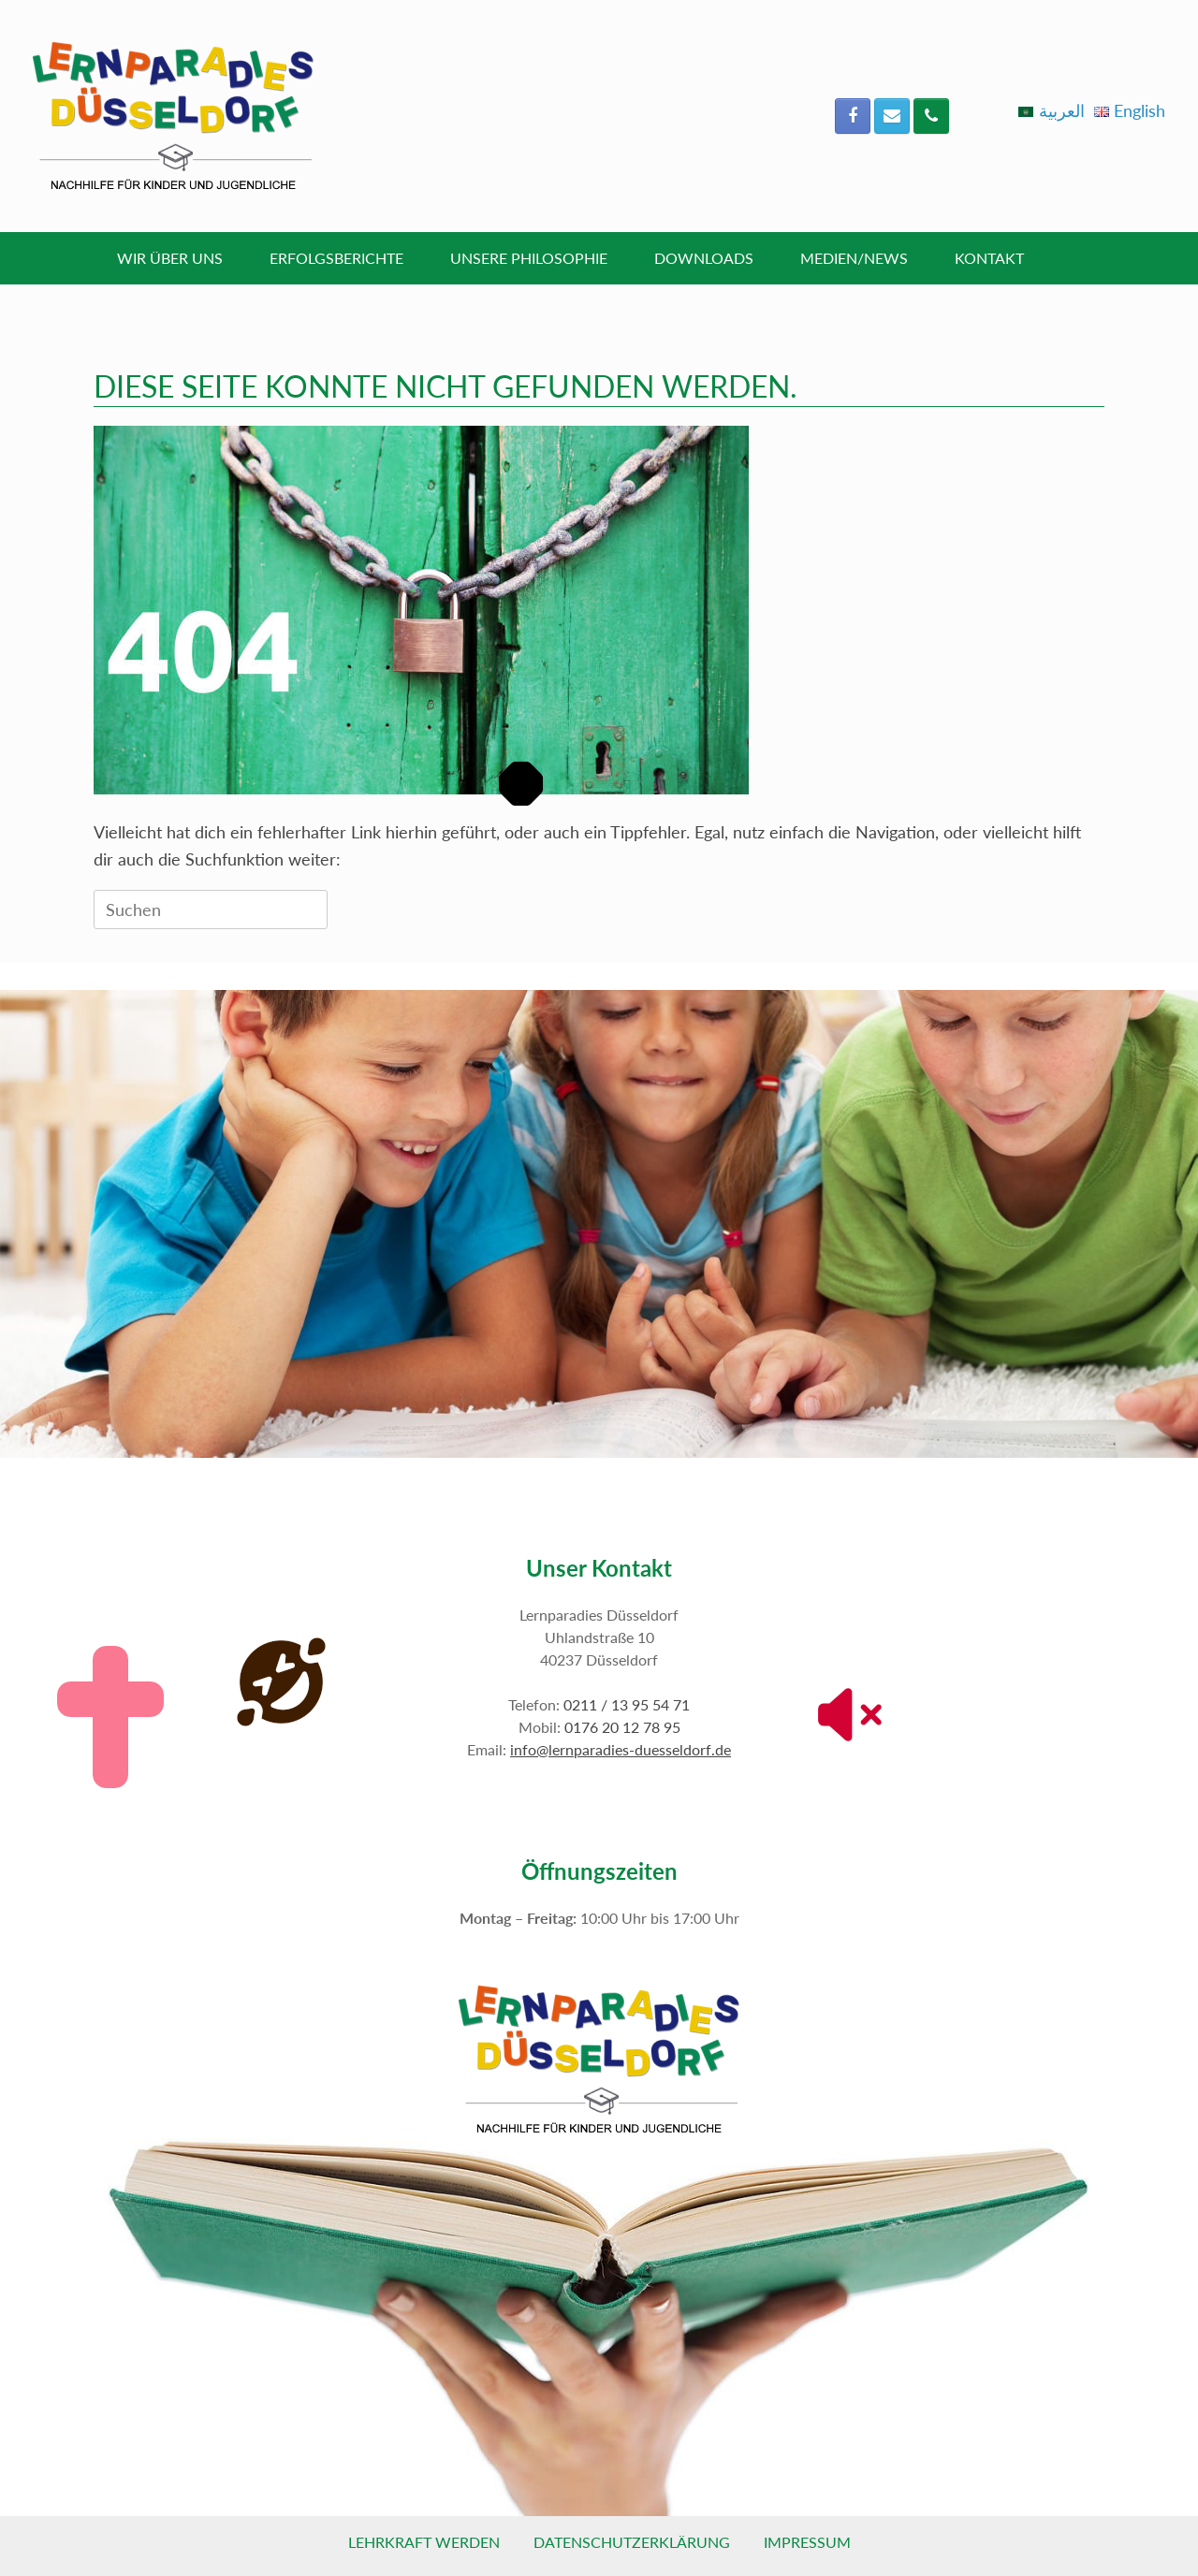  What do you see at coordinates (852, 1714) in the screenshot?
I see `mute audio or sound` at bounding box center [852, 1714].